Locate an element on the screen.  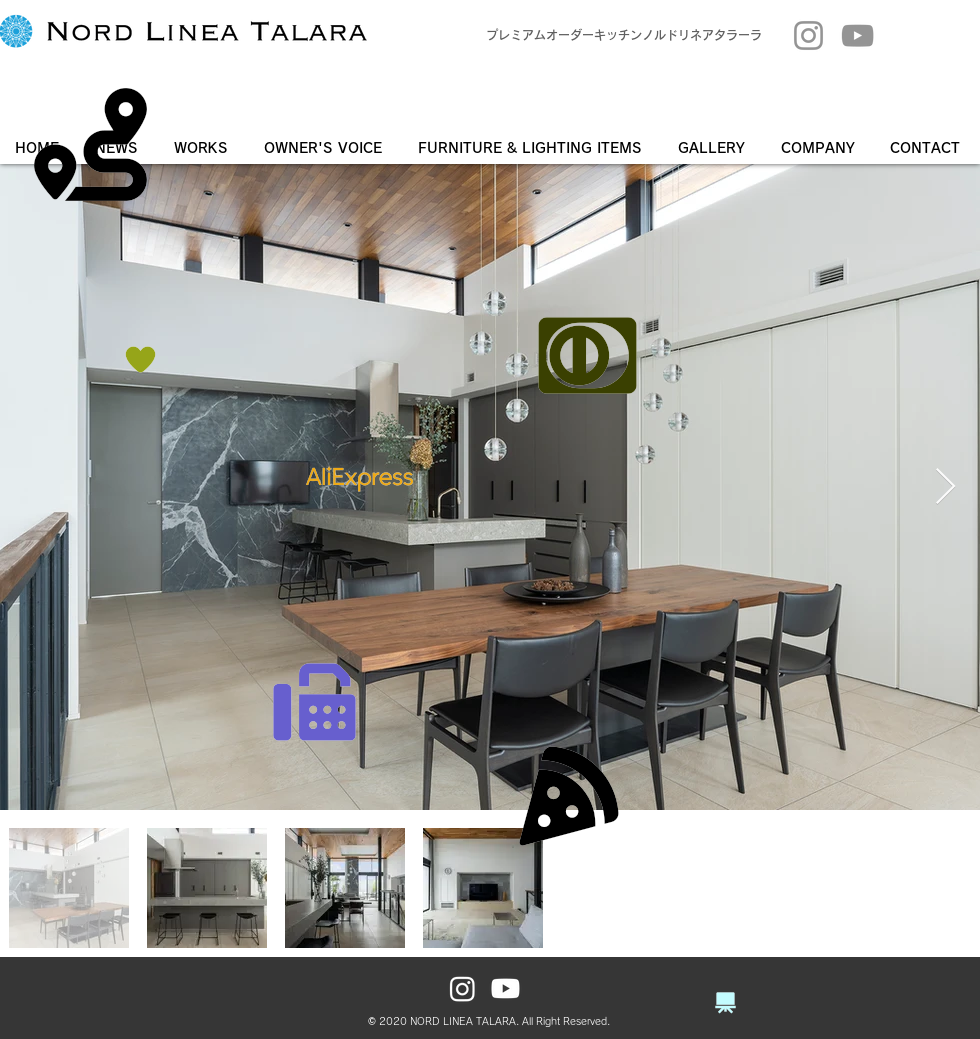
open artboard or canvas workspace is located at coordinates (725, 1002).